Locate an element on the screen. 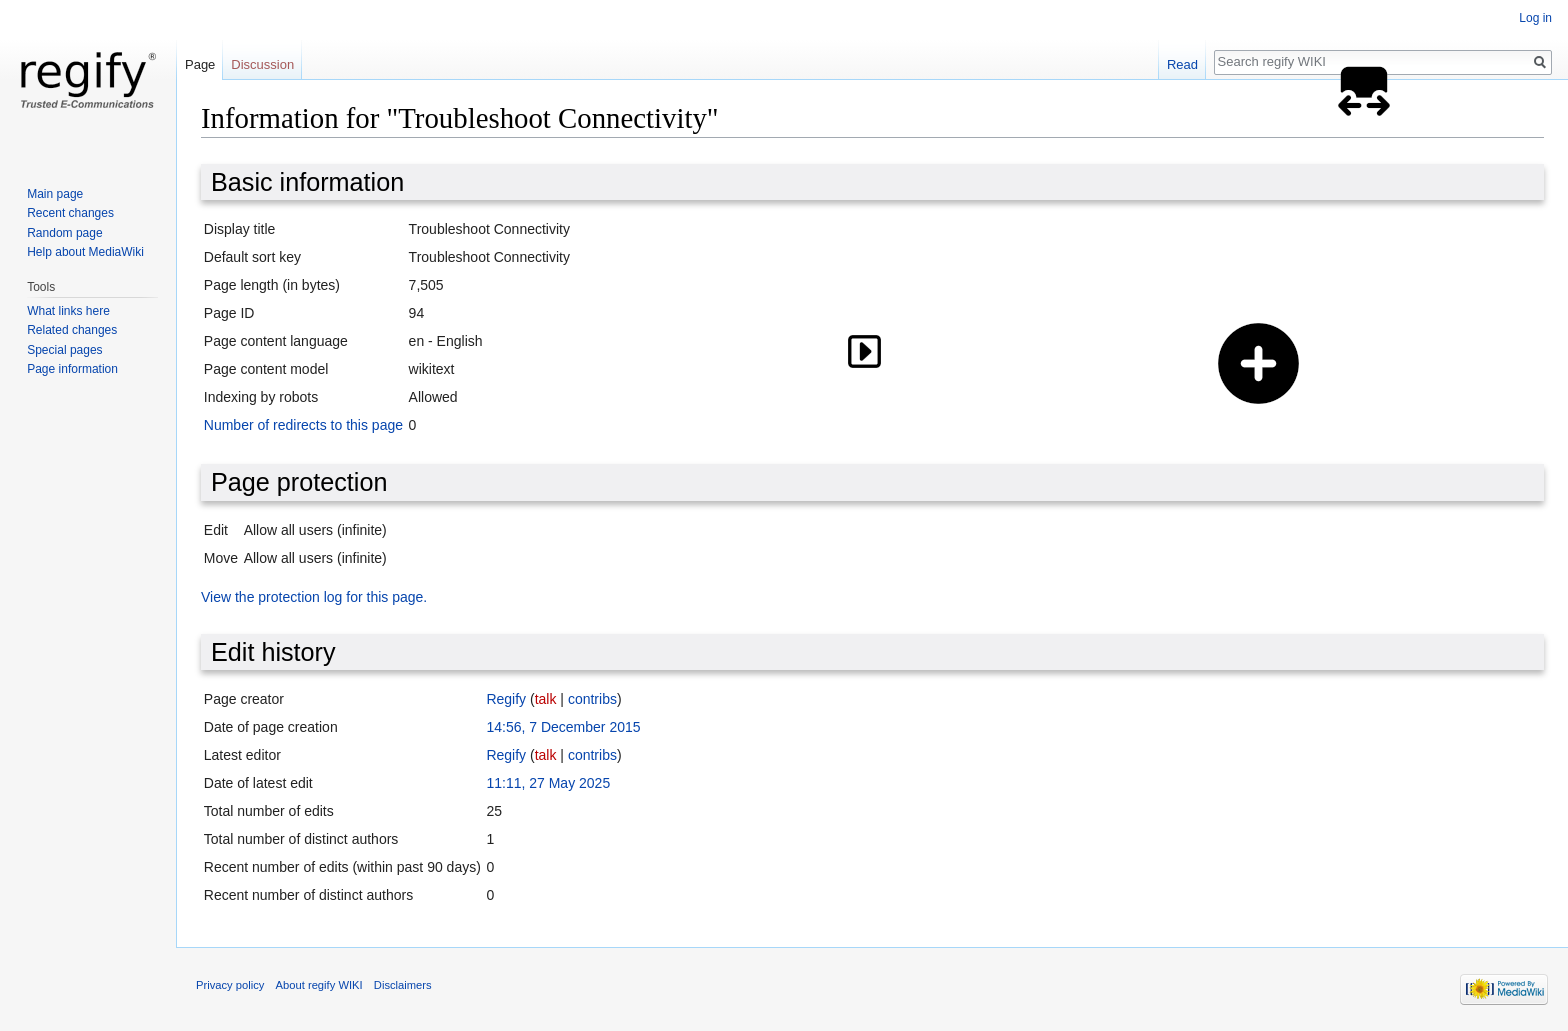  add a new item is located at coordinates (1258, 363).